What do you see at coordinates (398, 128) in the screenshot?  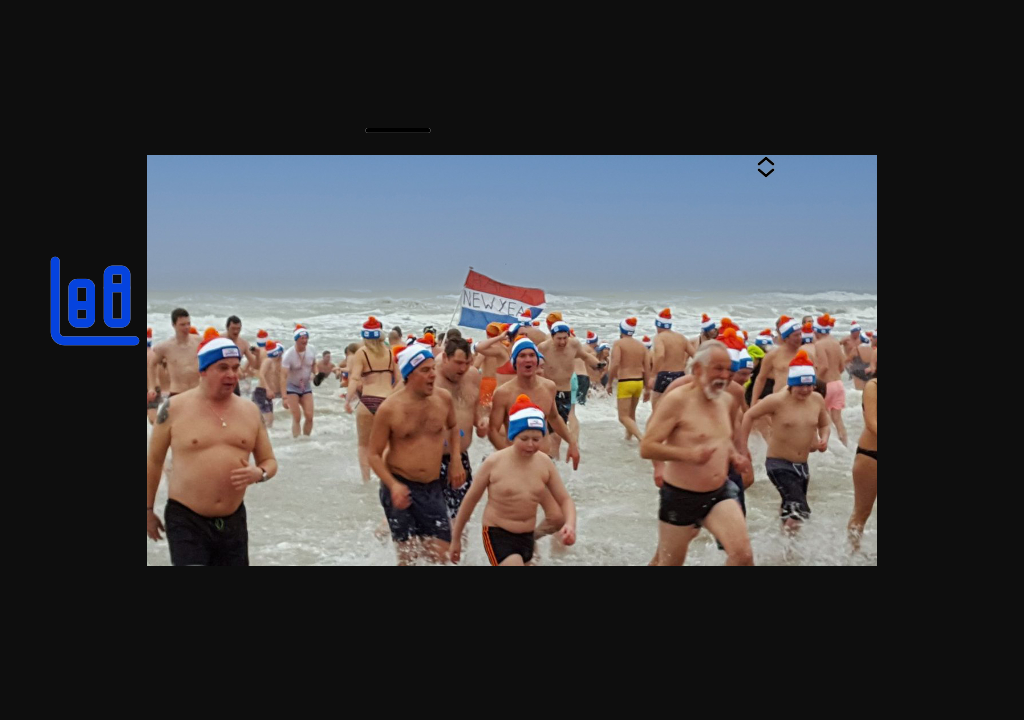 I see `insert a horizontal divider line` at bounding box center [398, 128].